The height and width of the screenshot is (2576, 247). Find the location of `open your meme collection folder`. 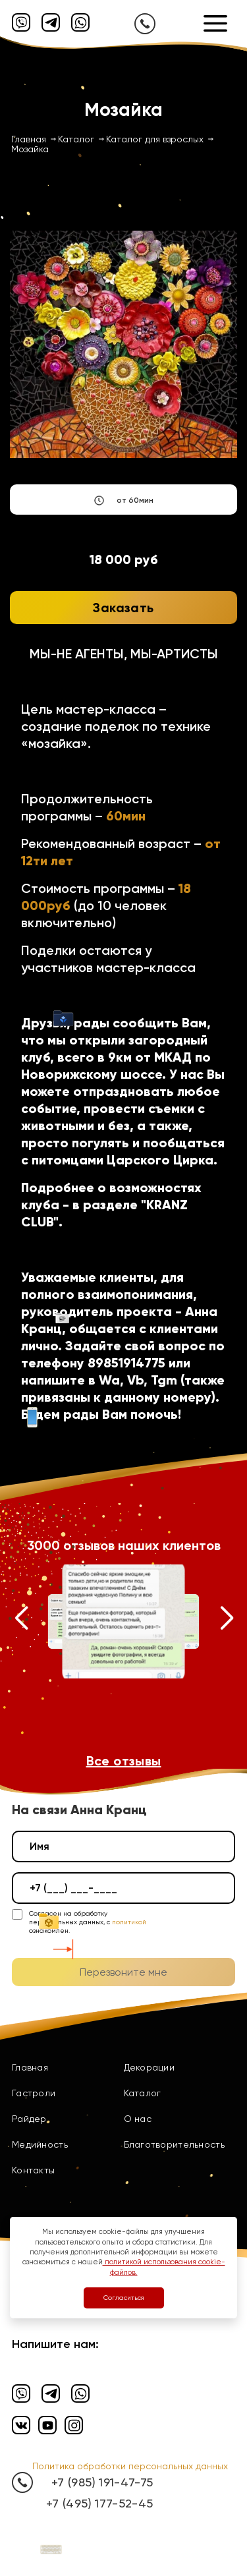

open your meme collection folder is located at coordinates (62, 1318).